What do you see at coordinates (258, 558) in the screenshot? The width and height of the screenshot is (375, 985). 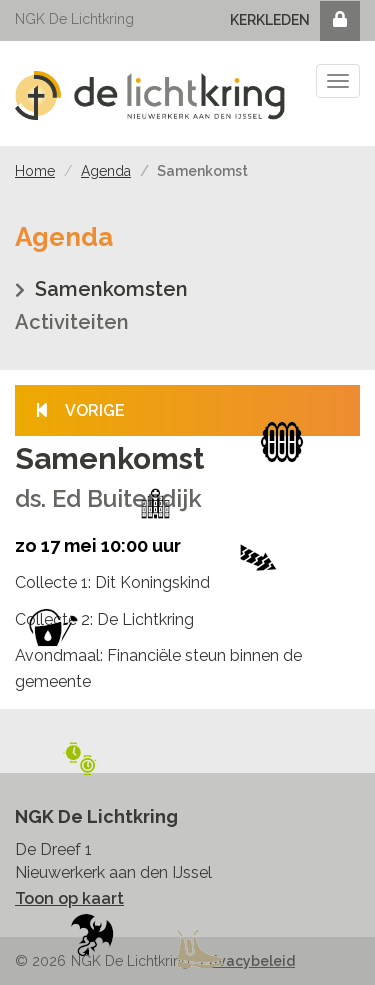 I see `indicates a zigzag or indirect path direction` at bounding box center [258, 558].